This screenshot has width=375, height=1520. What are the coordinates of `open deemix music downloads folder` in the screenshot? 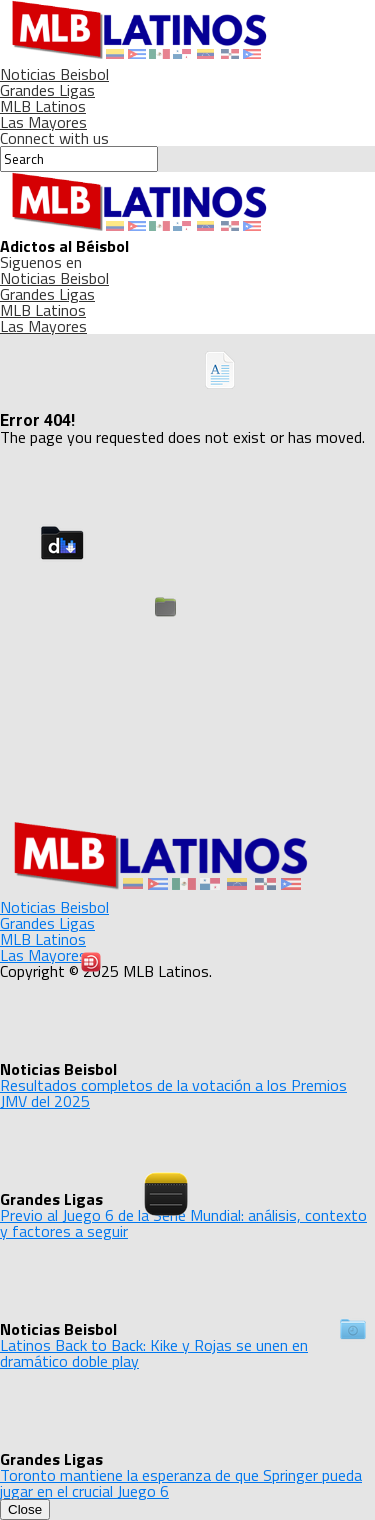 It's located at (62, 544).